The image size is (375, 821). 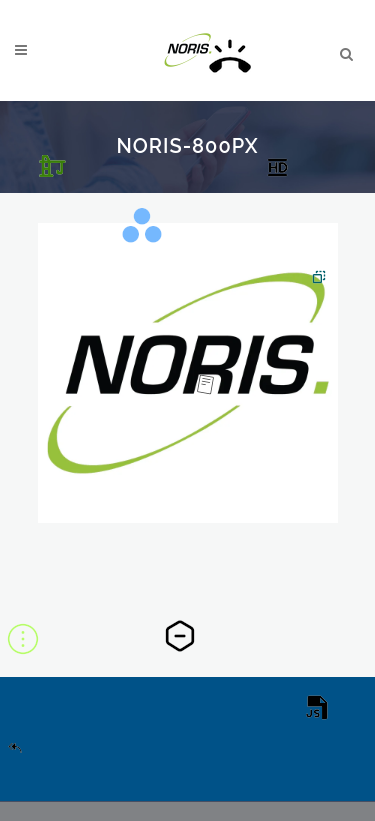 What do you see at coordinates (52, 166) in the screenshot?
I see `construction or building in progress` at bounding box center [52, 166].